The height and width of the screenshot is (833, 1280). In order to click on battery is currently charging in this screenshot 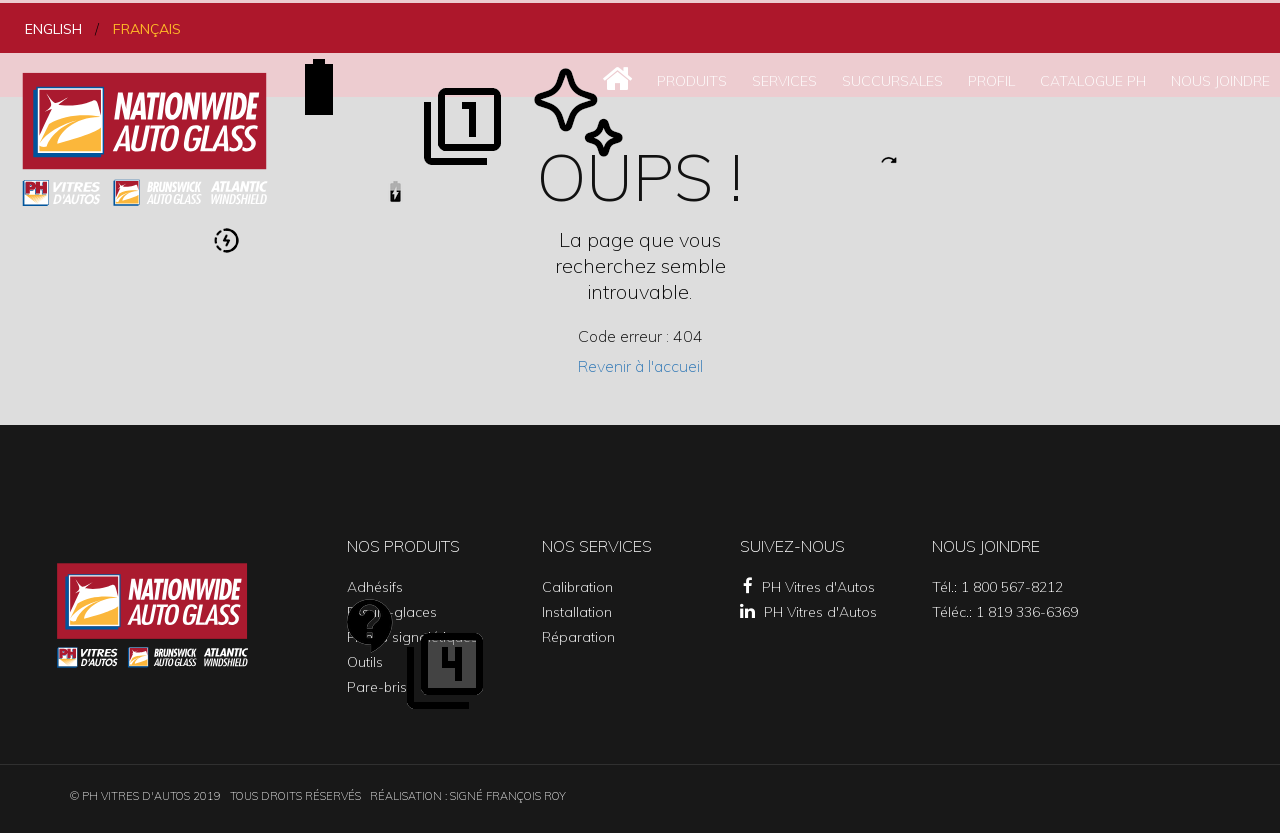, I will do `click(226, 240)`.